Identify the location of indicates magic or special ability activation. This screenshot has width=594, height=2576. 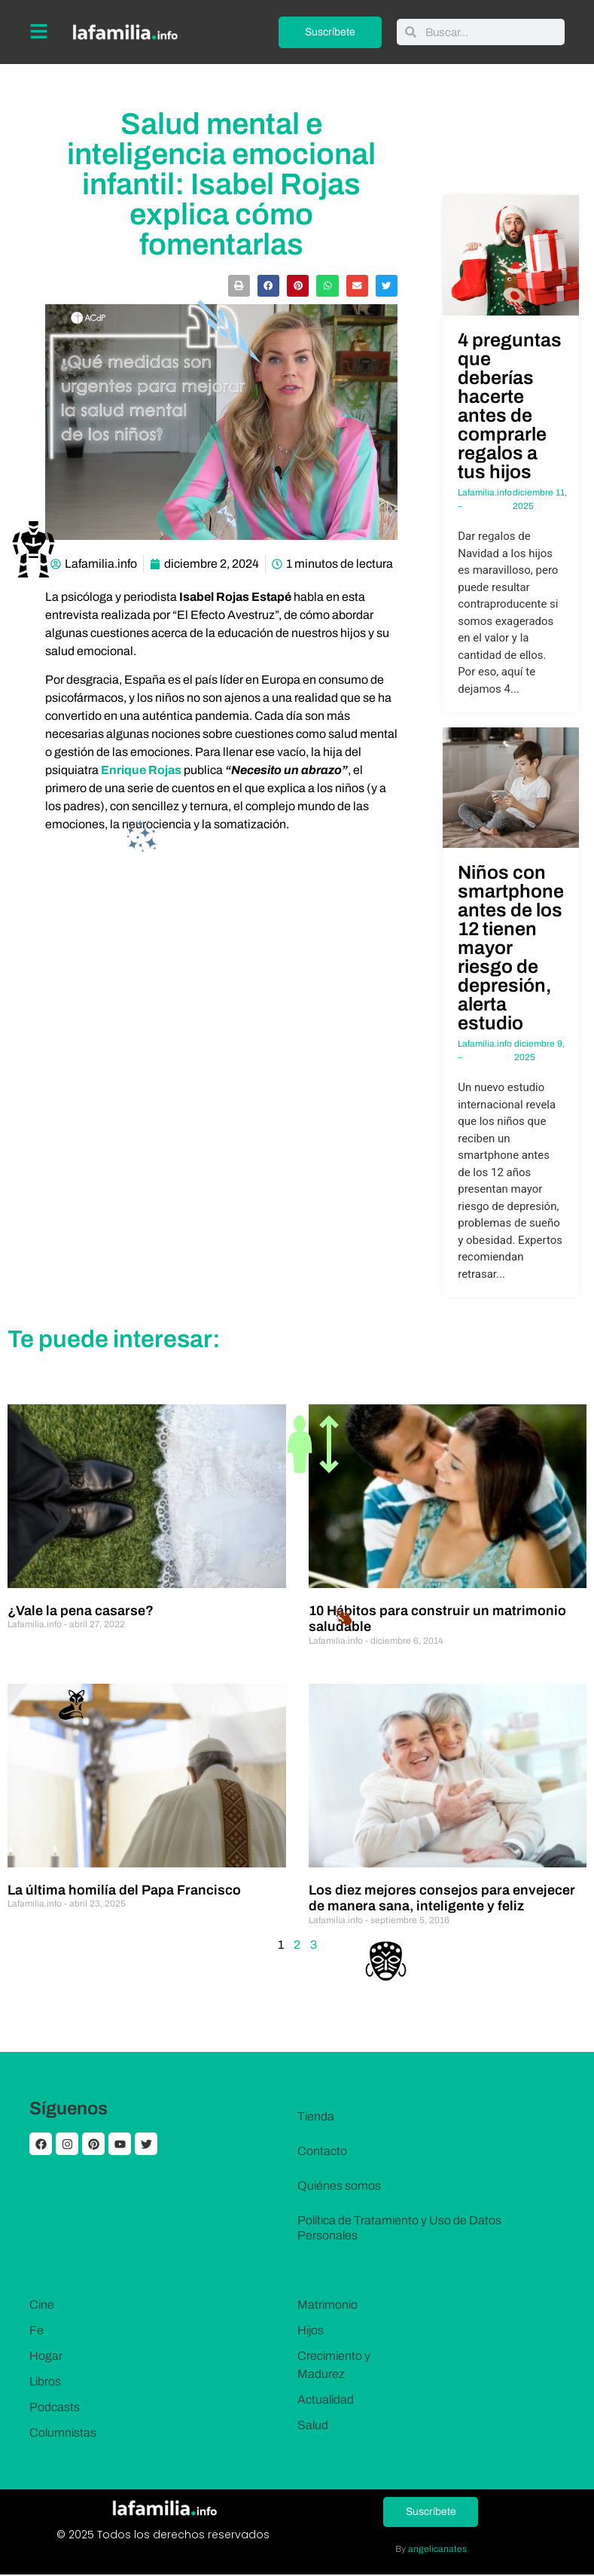
(142, 836).